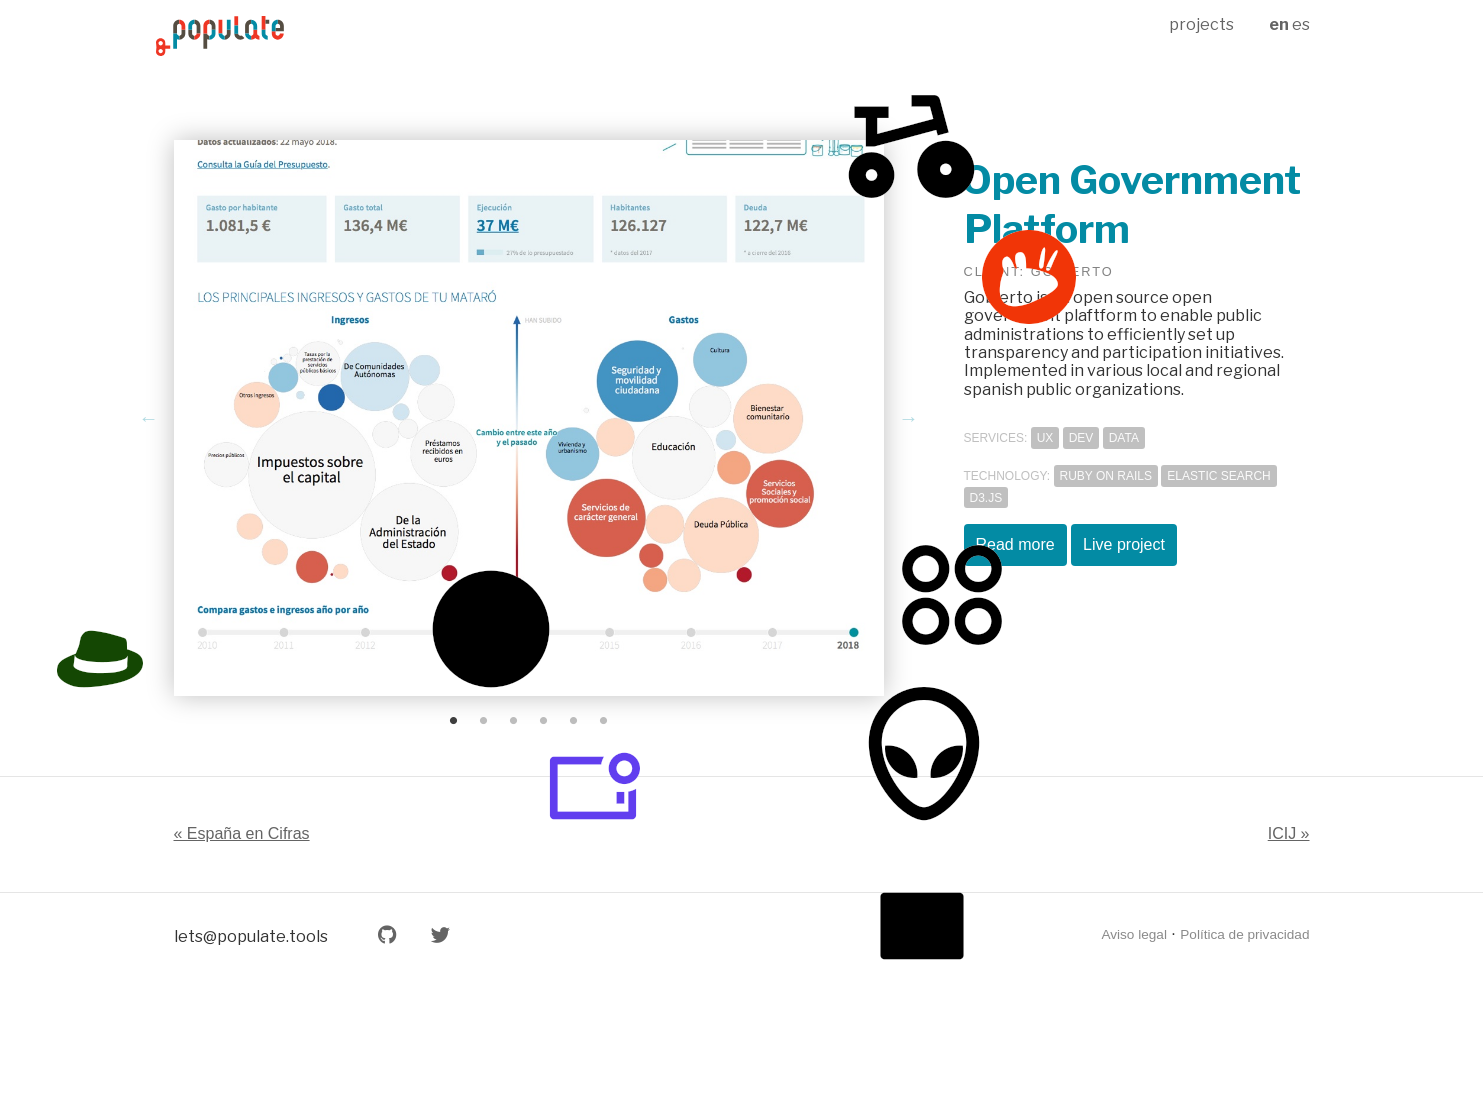 The height and width of the screenshot is (1102, 1483). What do you see at coordinates (952, 595) in the screenshot?
I see `open app drawer or menu` at bounding box center [952, 595].